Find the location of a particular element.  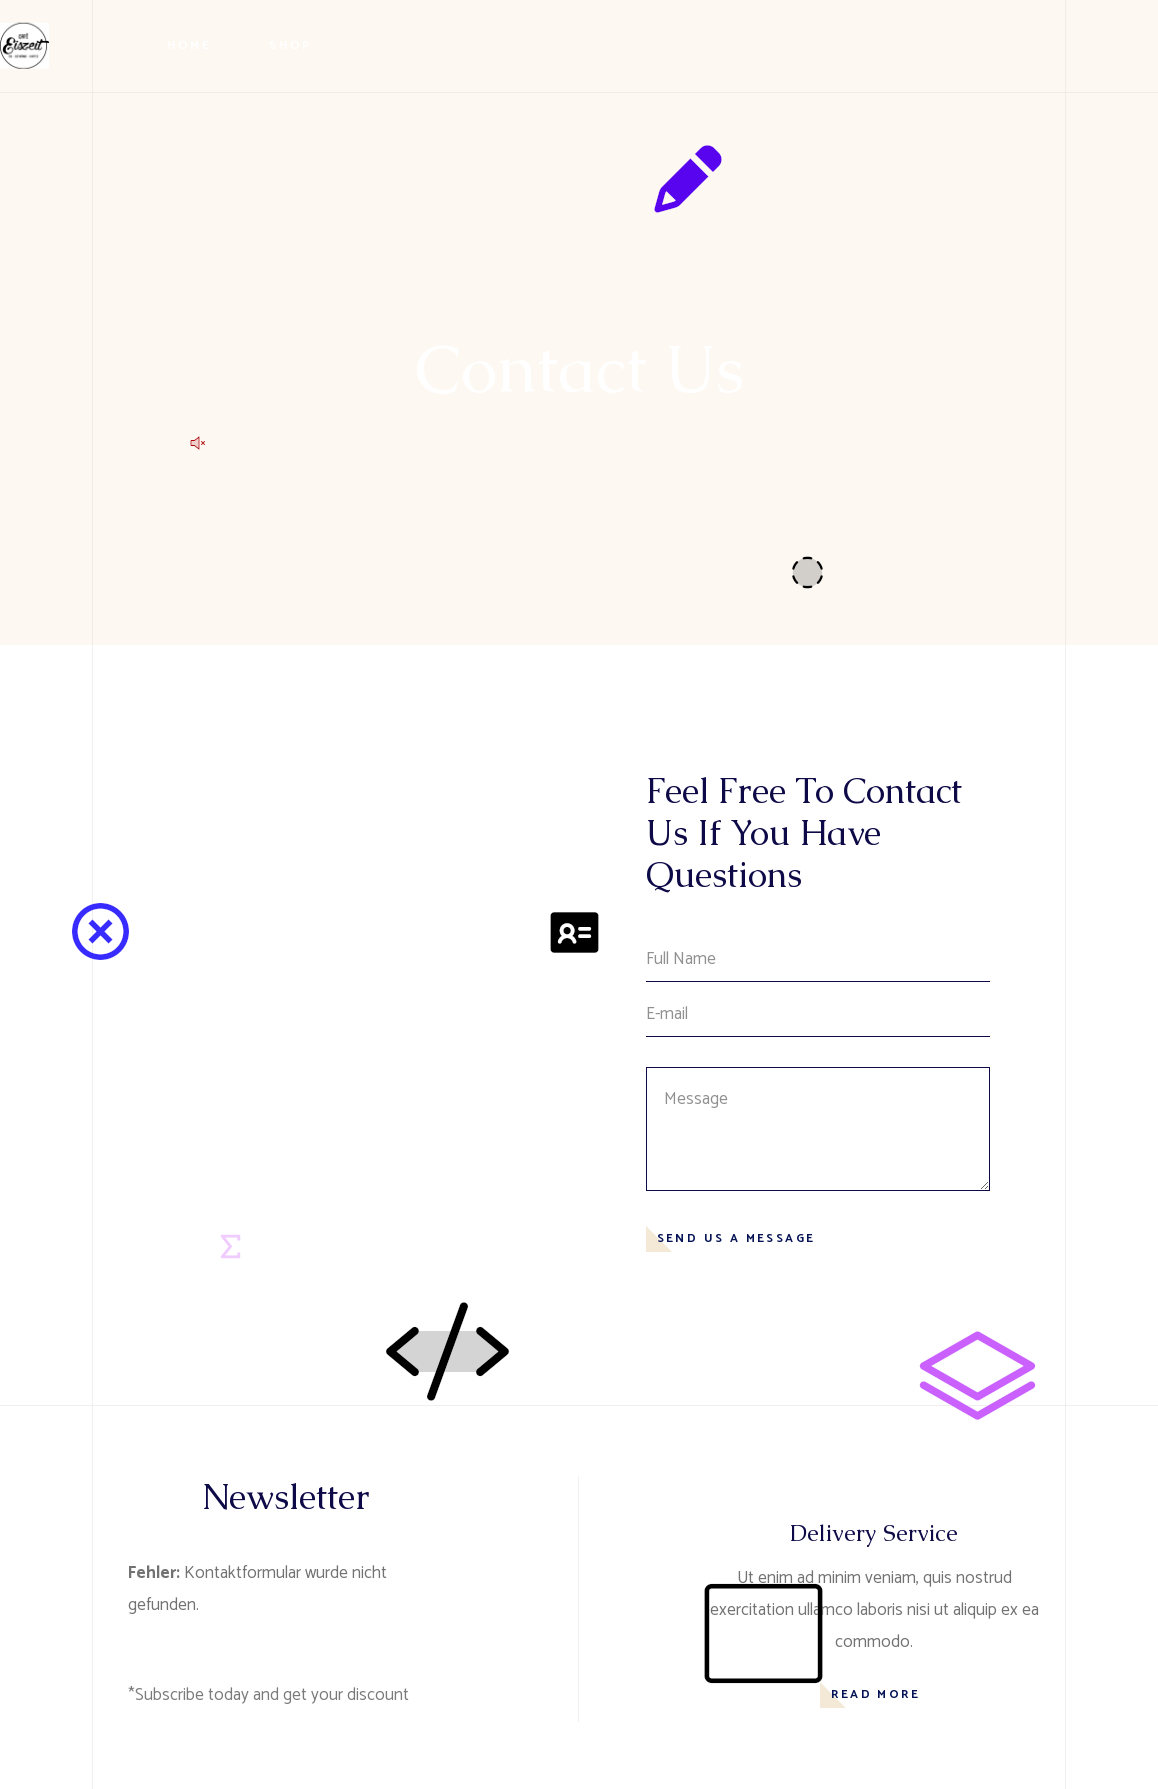

close the current window or dialog is located at coordinates (100, 931).